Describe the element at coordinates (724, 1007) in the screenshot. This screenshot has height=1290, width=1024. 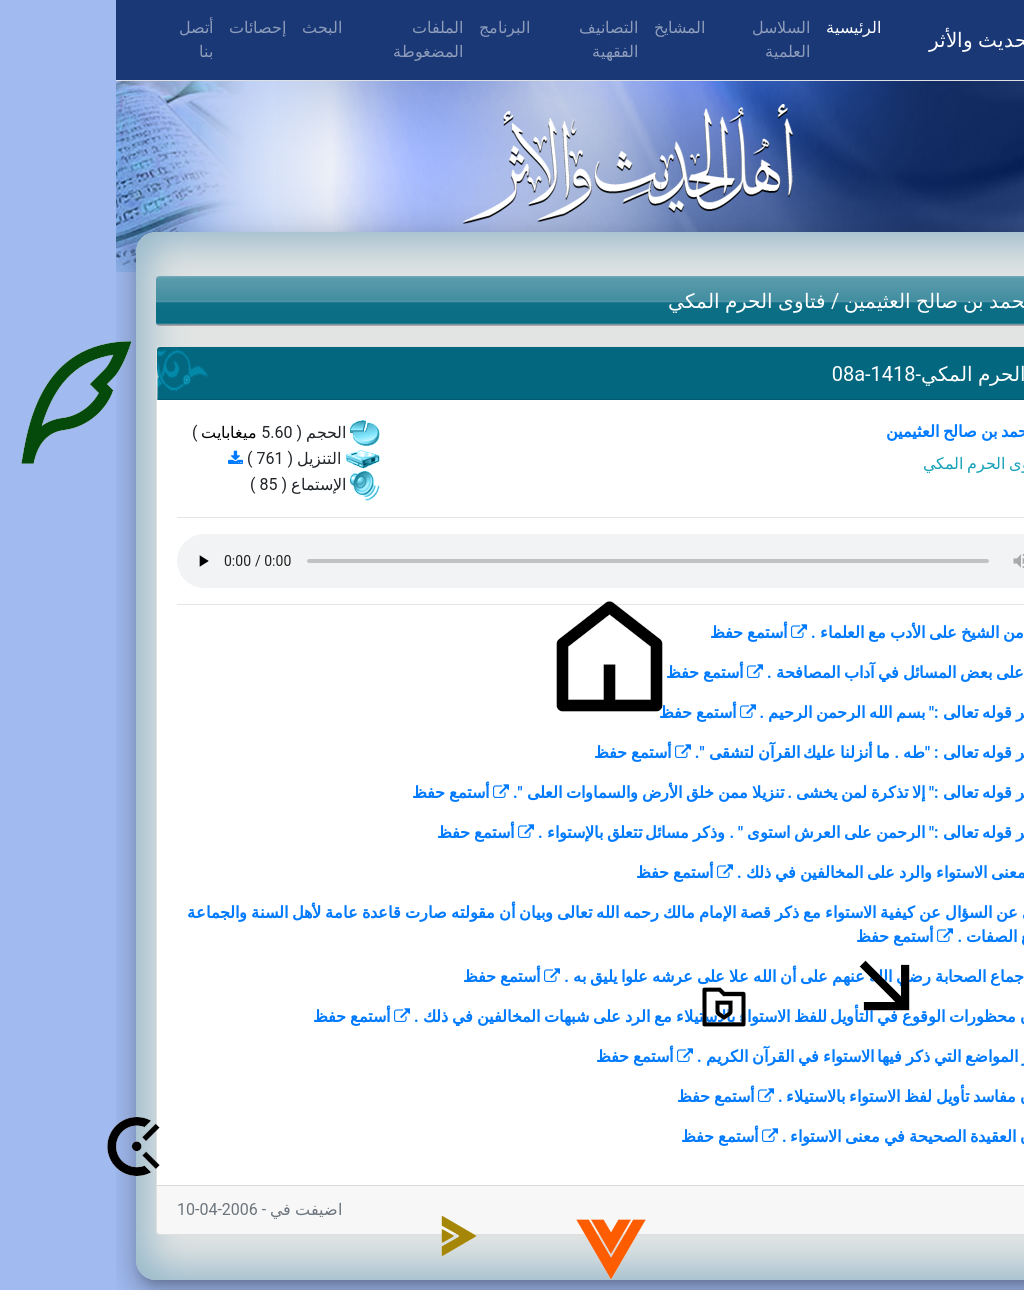
I see `access protected or secure files` at that location.